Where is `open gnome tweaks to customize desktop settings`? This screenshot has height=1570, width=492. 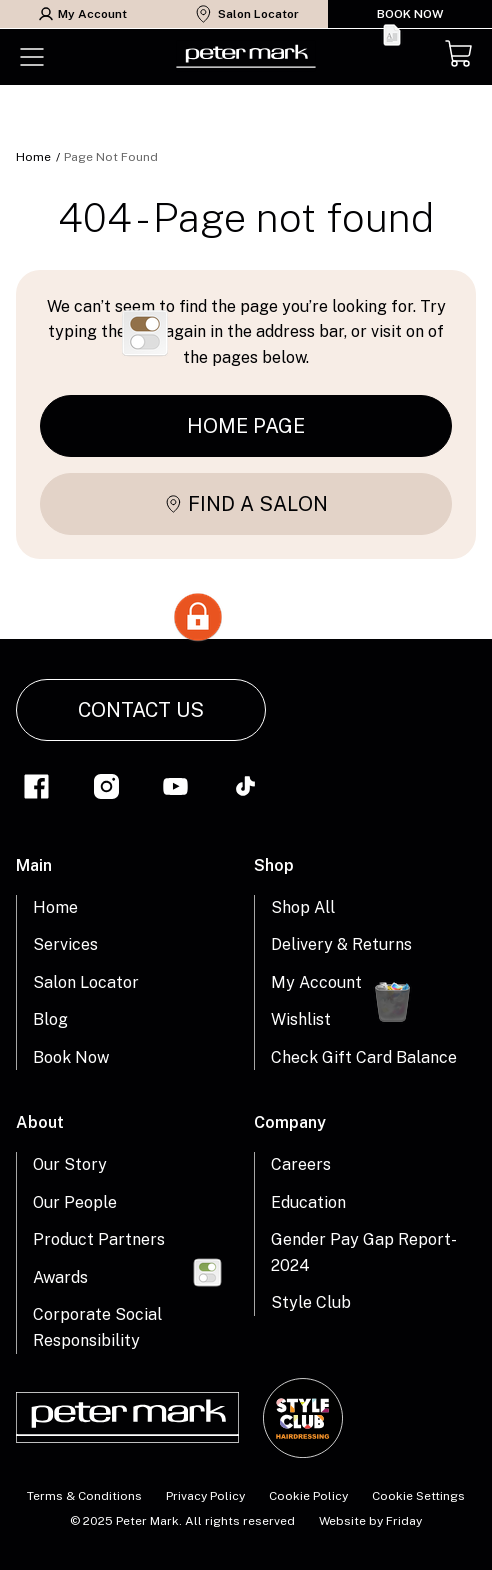
open gnome tweaks to customize desktop settings is located at coordinates (145, 333).